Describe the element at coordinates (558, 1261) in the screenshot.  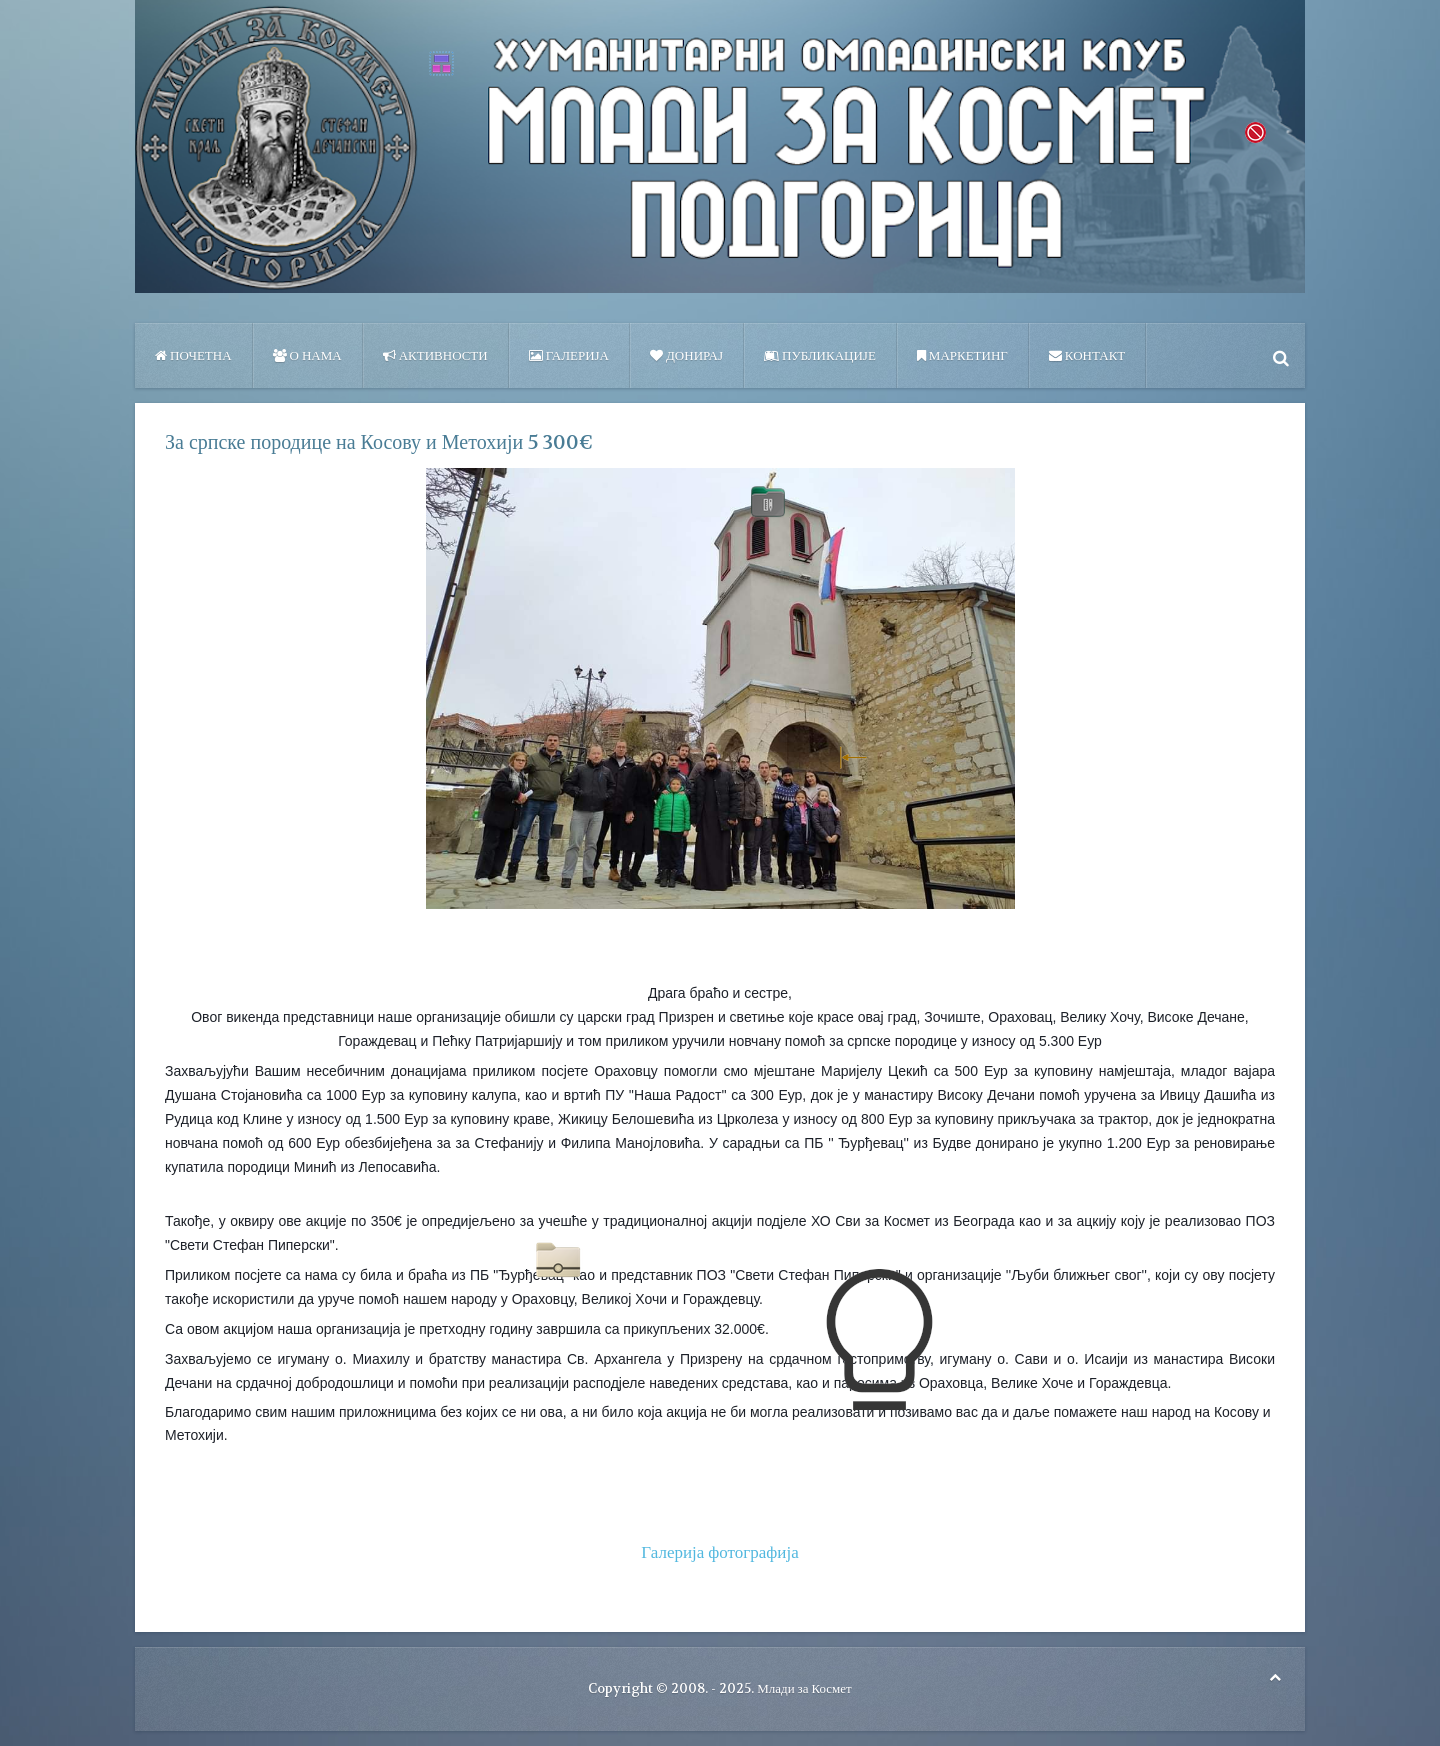
I see `folder containing pokémon game files or assets` at that location.